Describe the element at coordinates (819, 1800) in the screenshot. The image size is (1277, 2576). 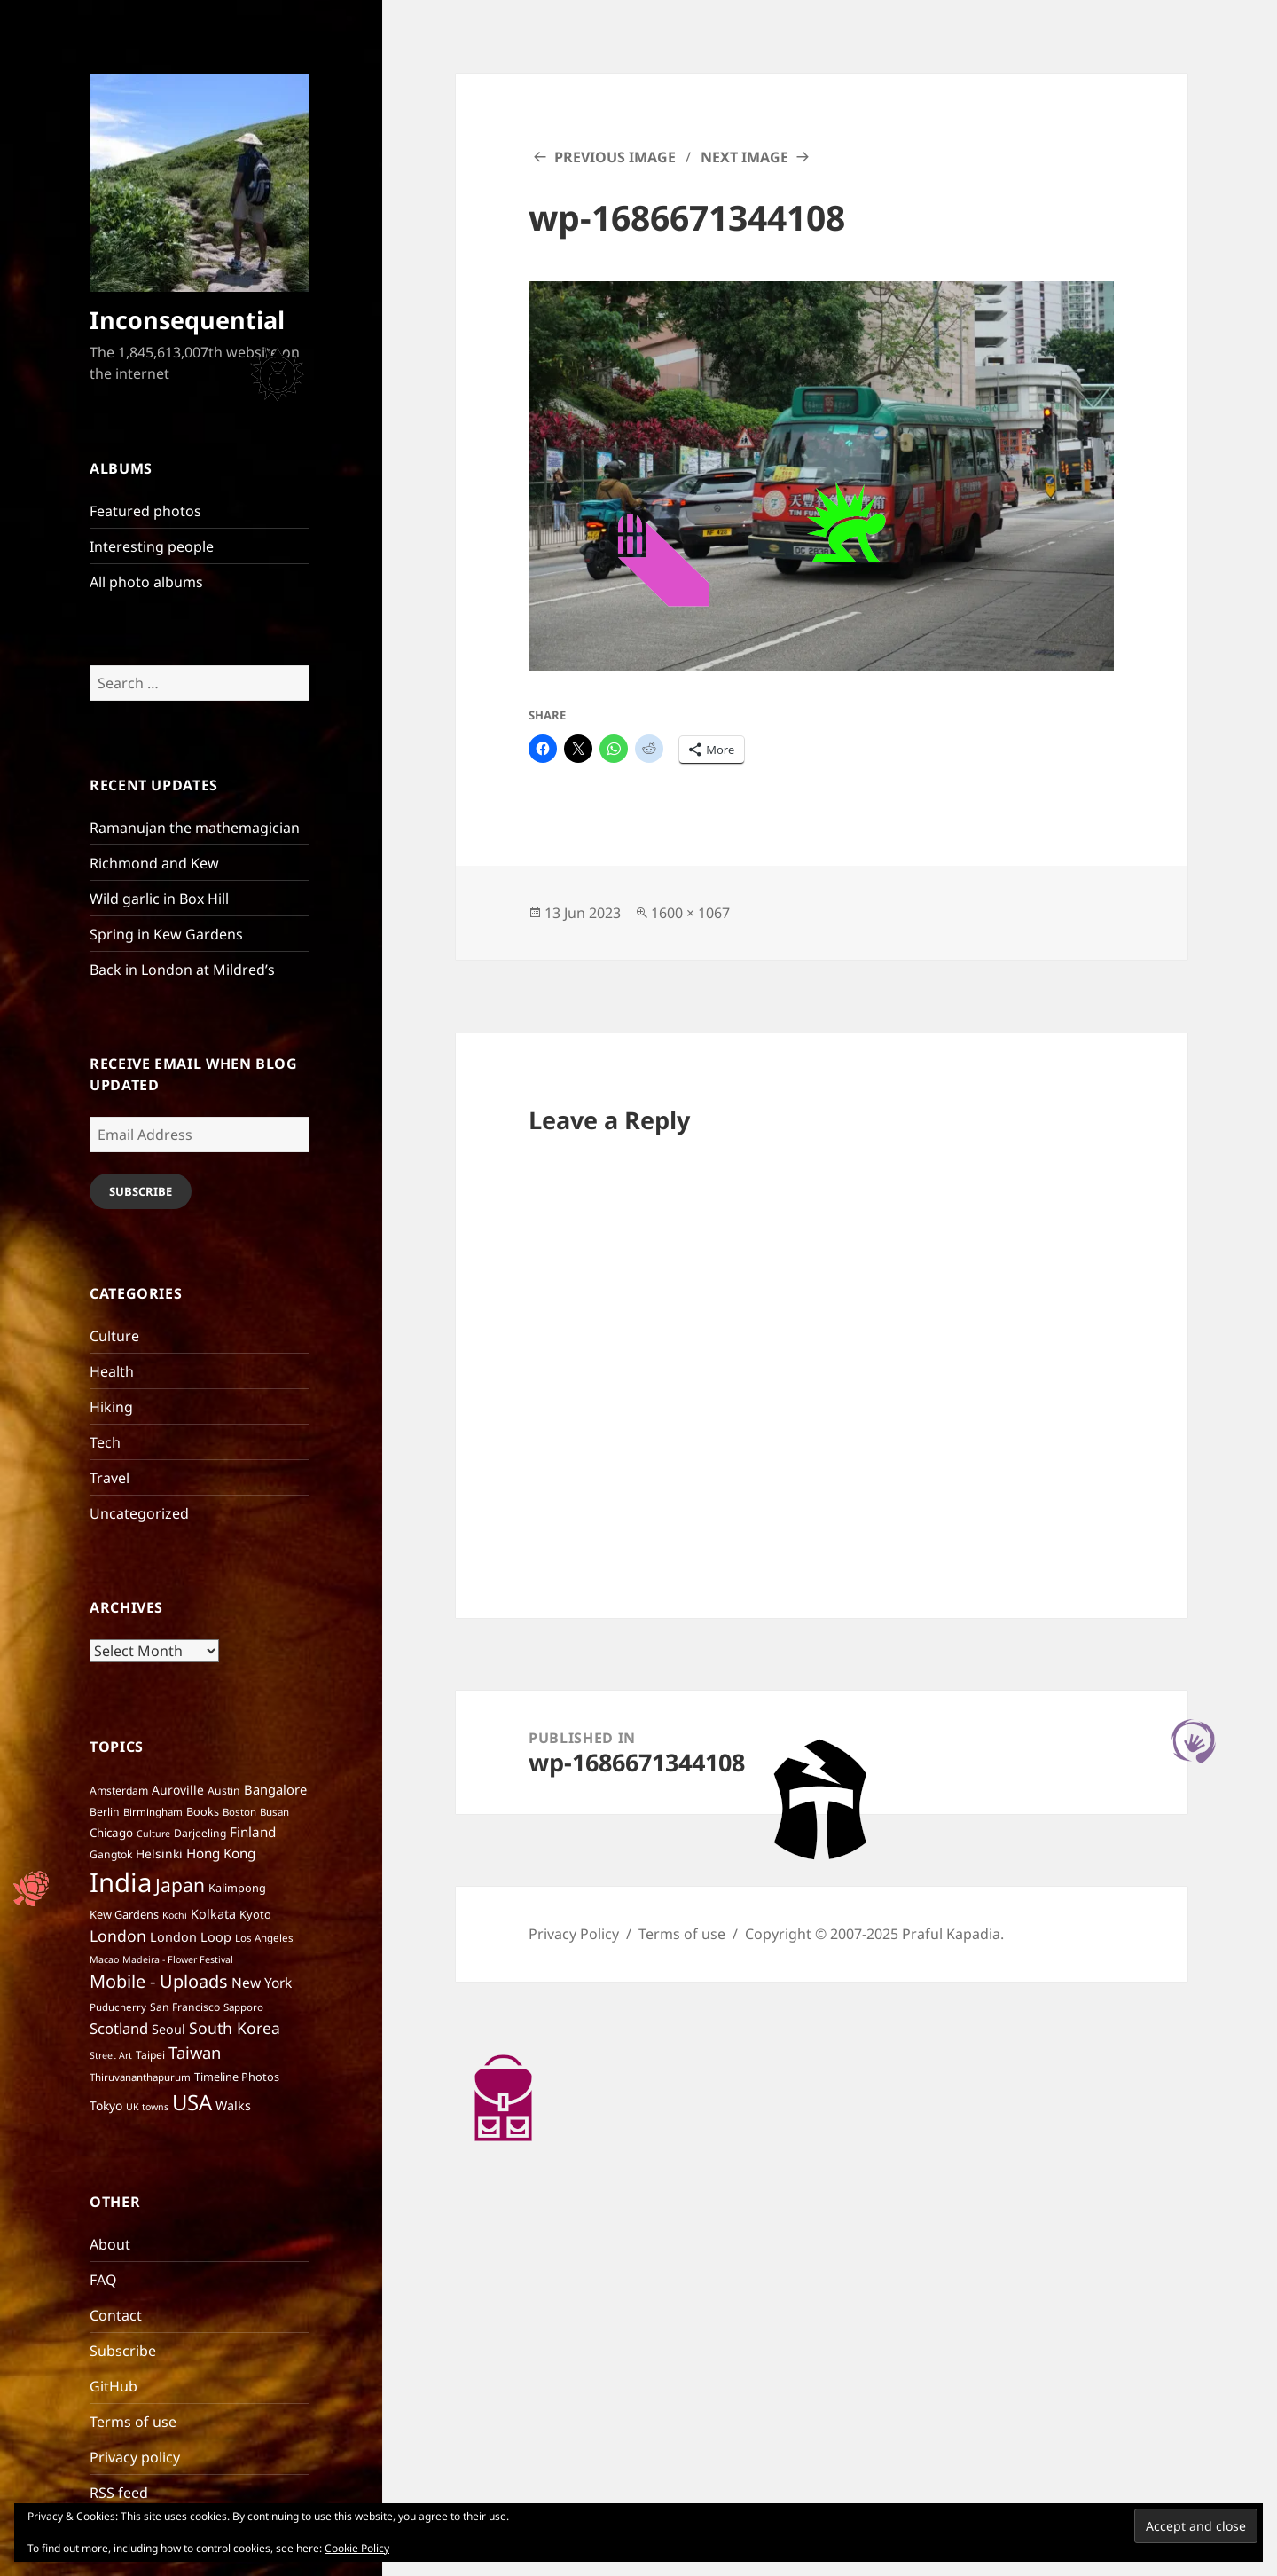
I see `indicates damaged or broken armor status` at that location.